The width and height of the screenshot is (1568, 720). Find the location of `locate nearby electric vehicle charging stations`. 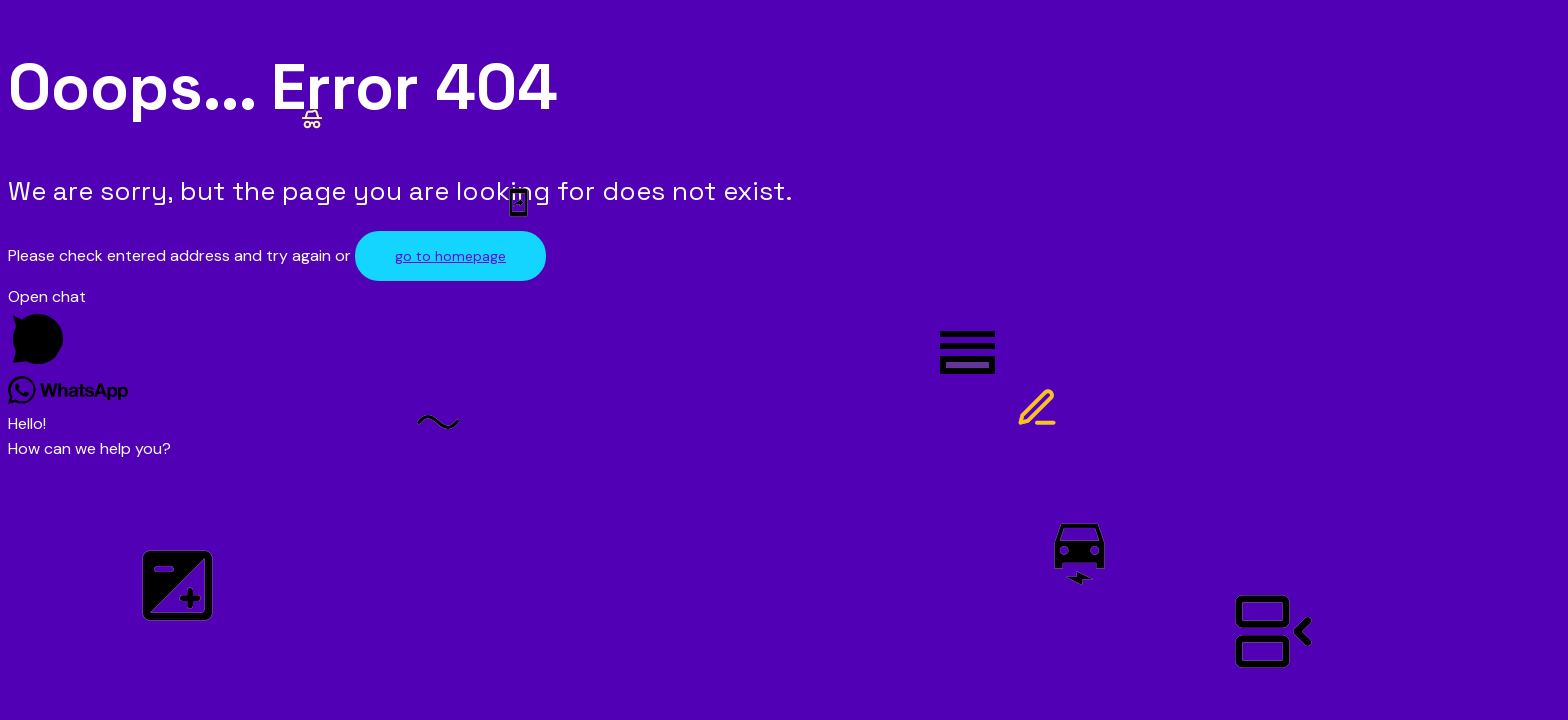

locate nearby electric vehicle charging stations is located at coordinates (1079, 554).